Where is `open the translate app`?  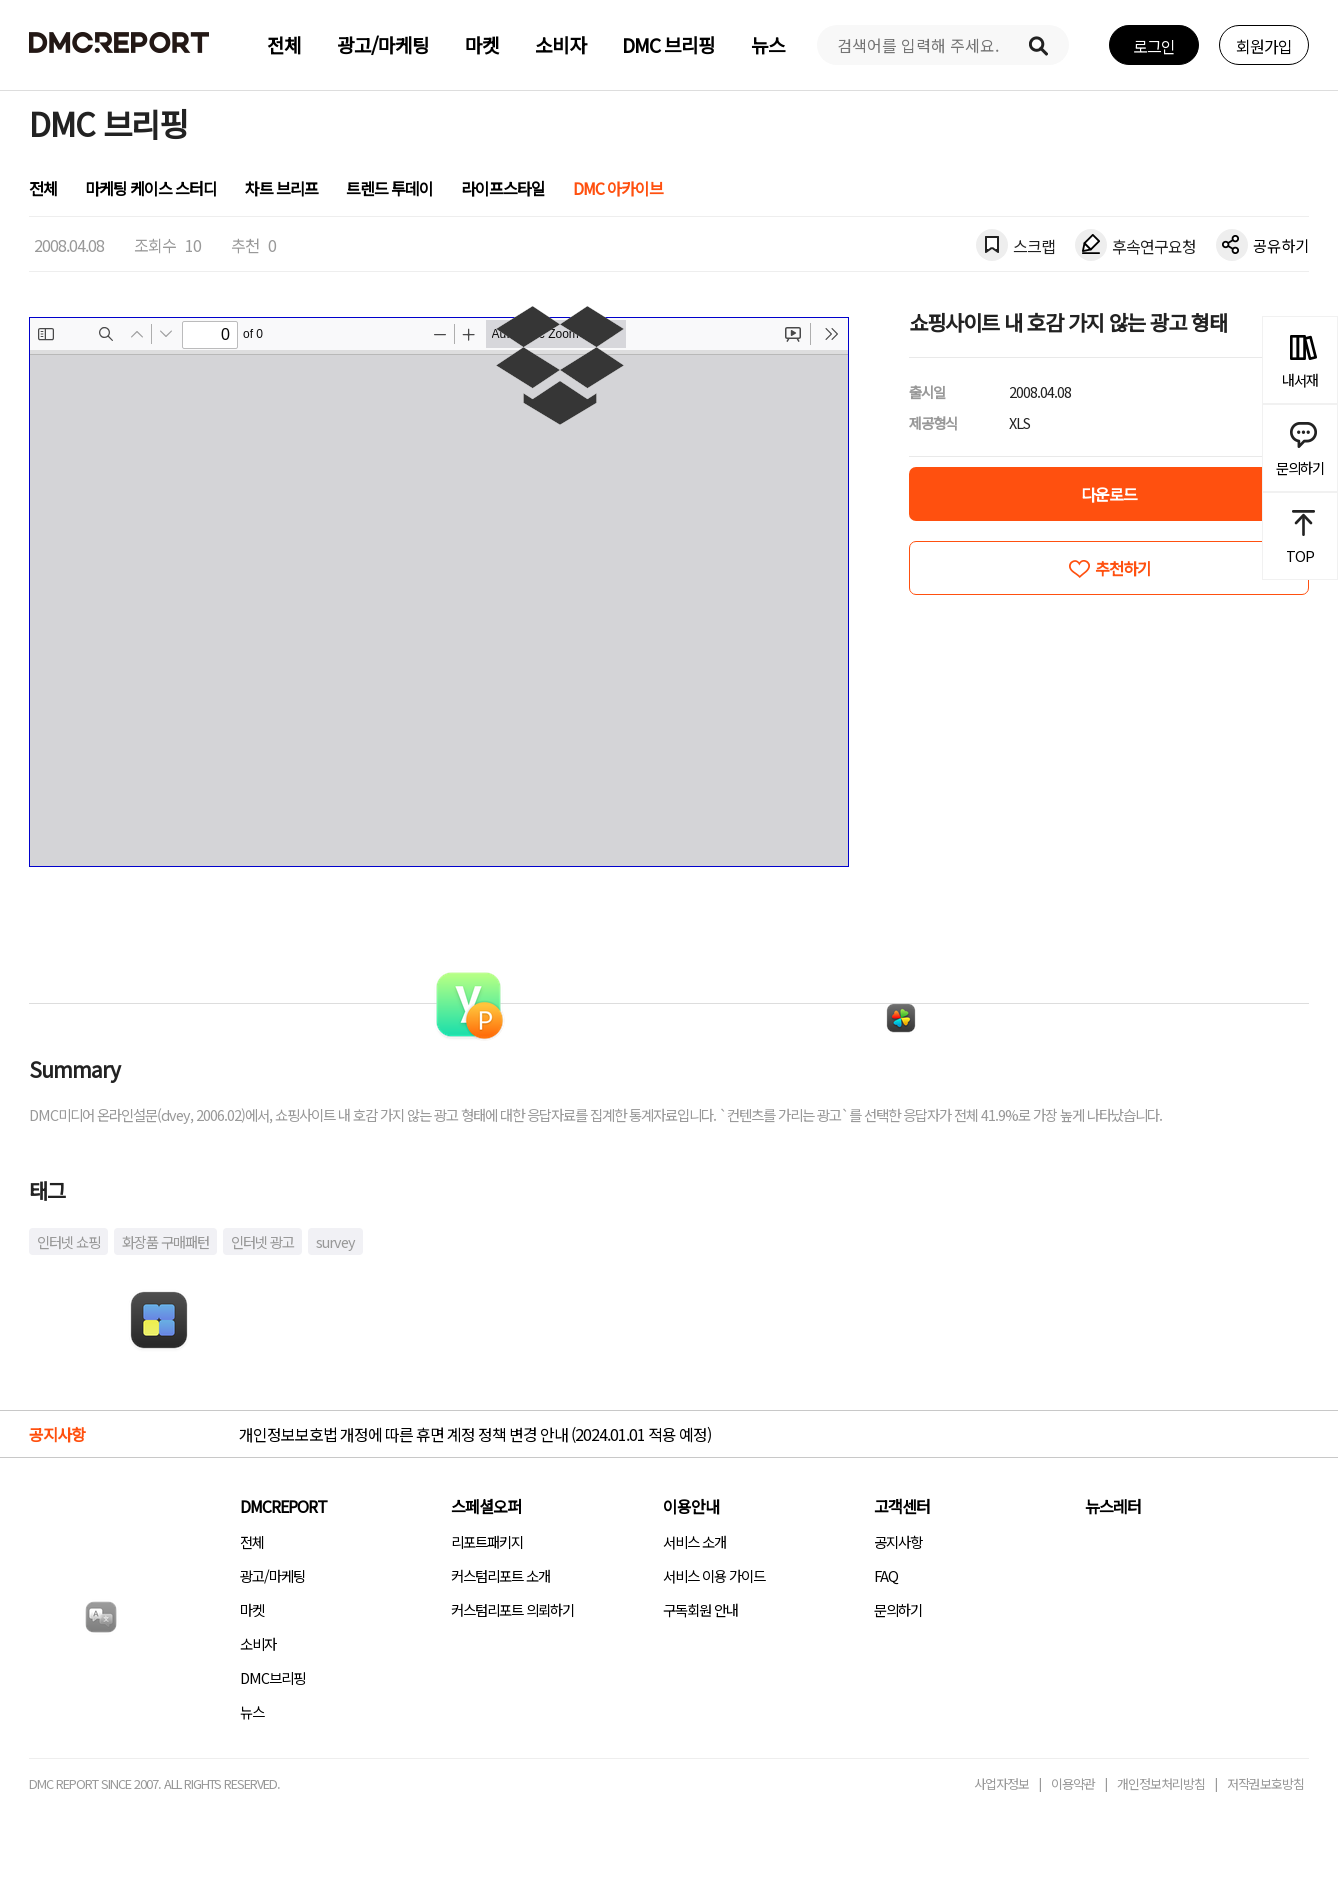
open the translate app is located at coordinates (101, 1617).